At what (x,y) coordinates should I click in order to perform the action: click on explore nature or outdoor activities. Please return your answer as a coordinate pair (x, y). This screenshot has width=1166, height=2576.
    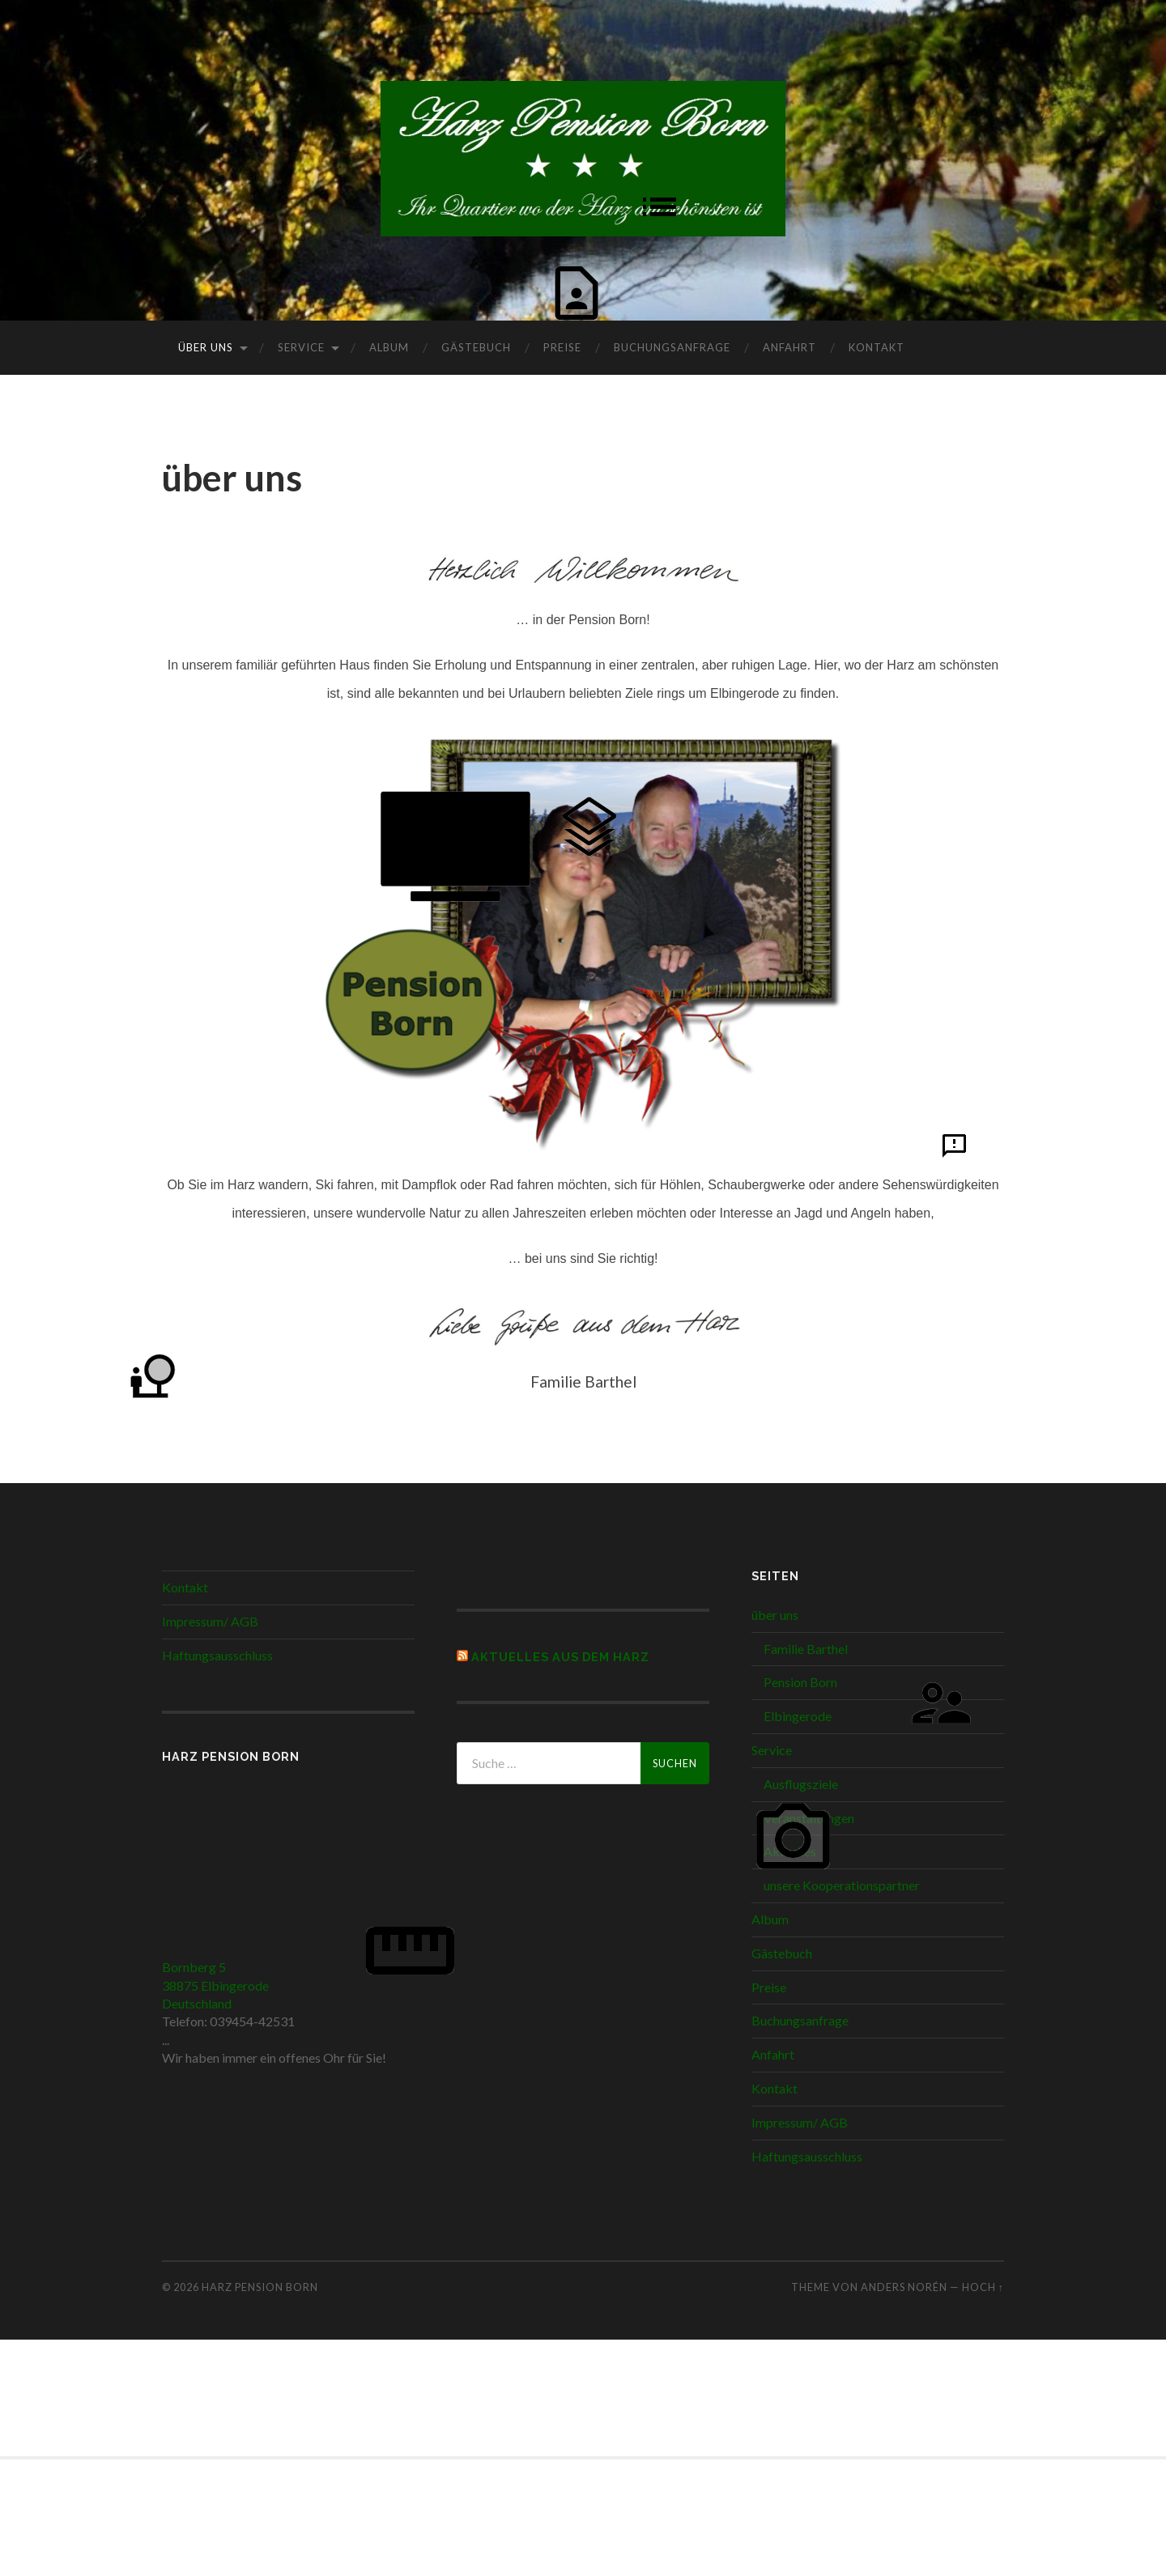
    Looking at the image, I should click on (152, 1375).